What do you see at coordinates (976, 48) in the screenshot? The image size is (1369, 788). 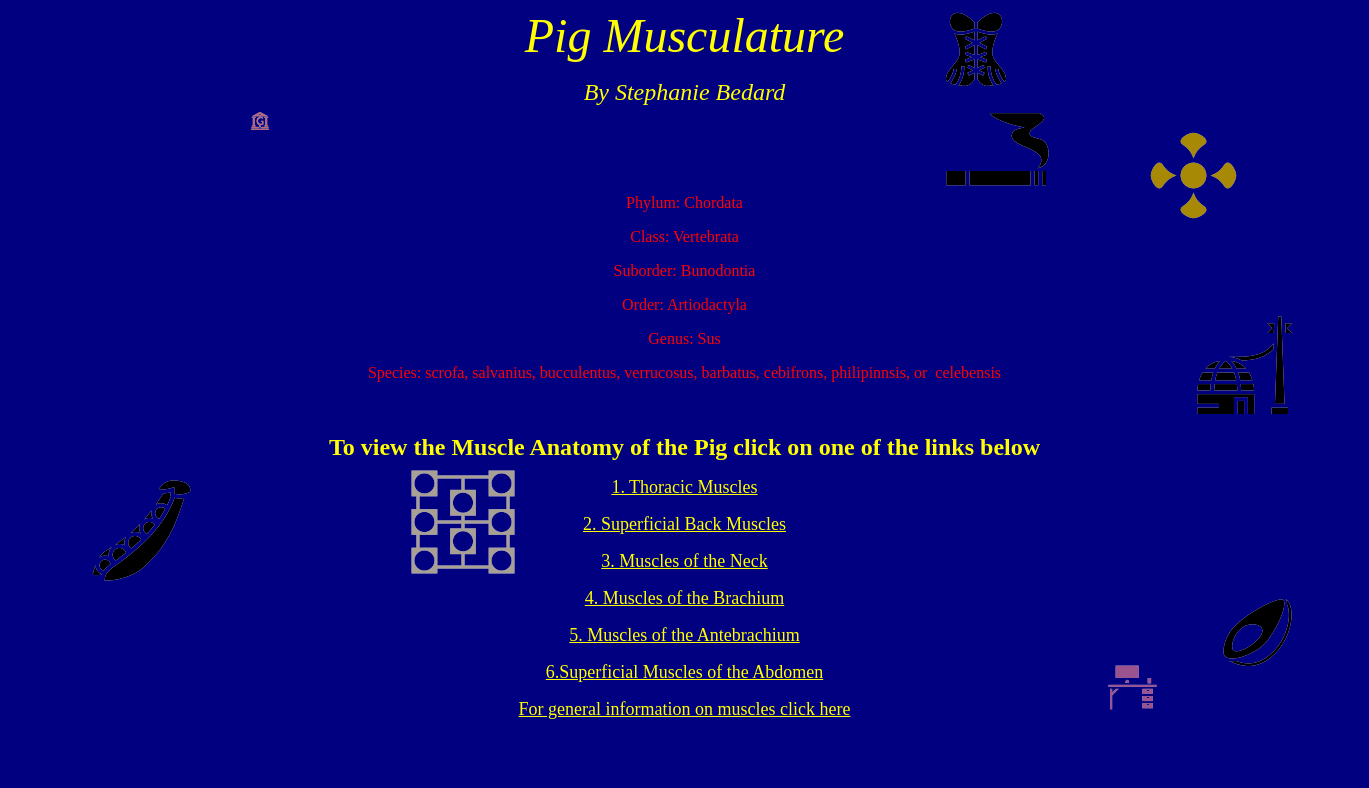 I see `select corset clothing item in game inventory` at bounding box center [976, 48].